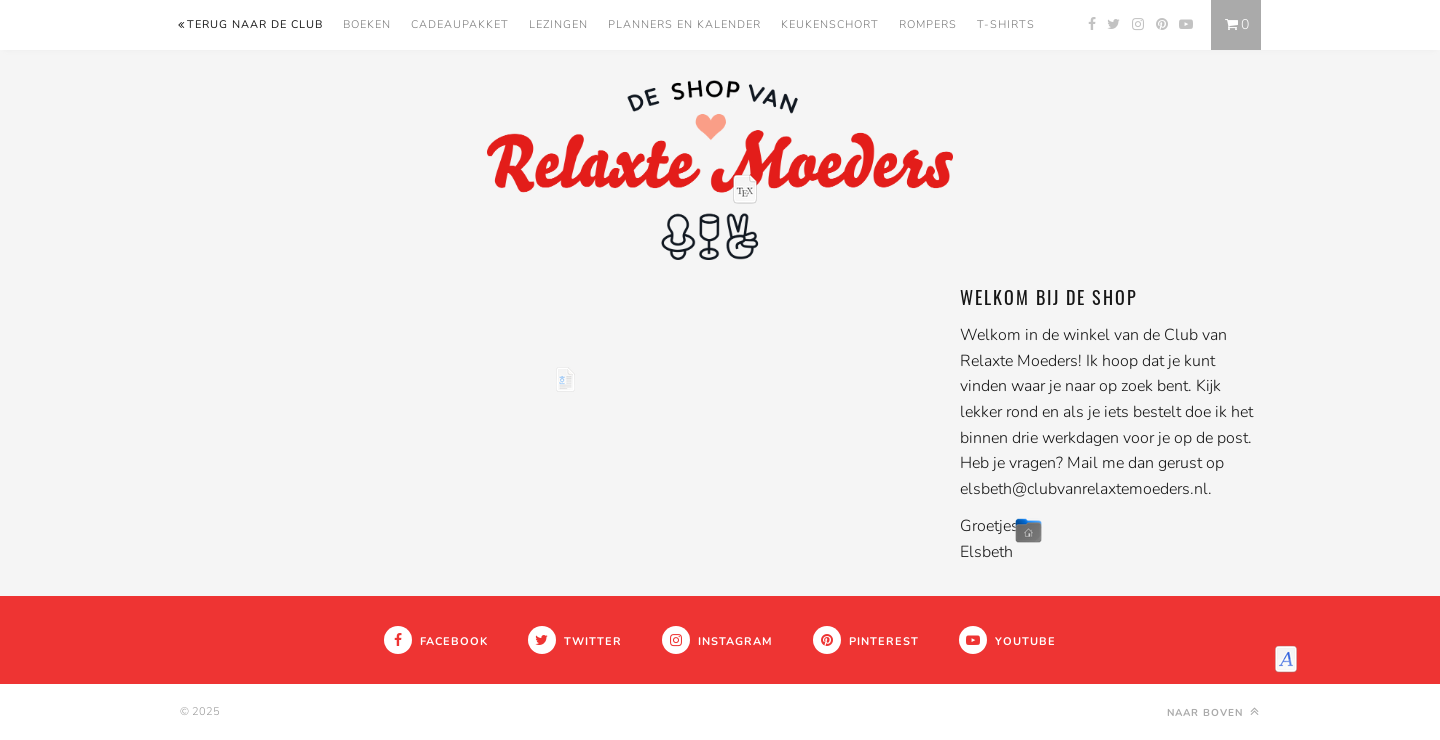  I want to click on access your home folder, so click(1028, 530).